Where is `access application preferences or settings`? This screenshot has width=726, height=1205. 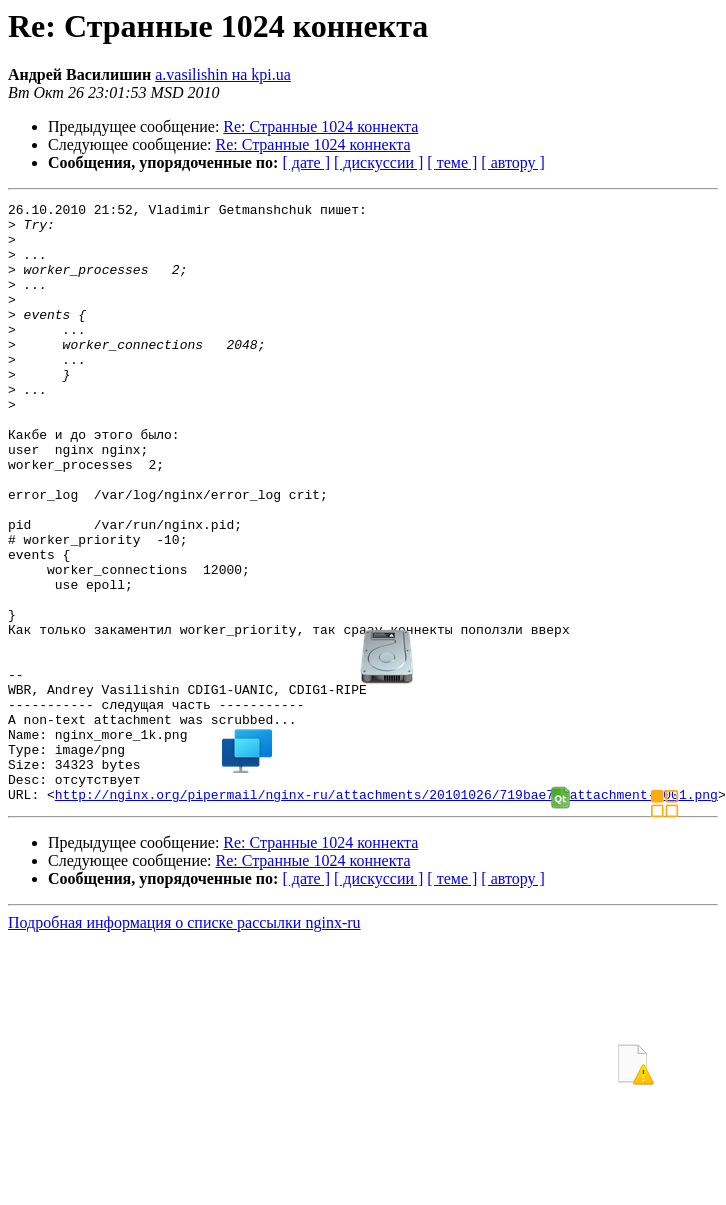
access application preferences or settings is located at coordinates (665, 804).